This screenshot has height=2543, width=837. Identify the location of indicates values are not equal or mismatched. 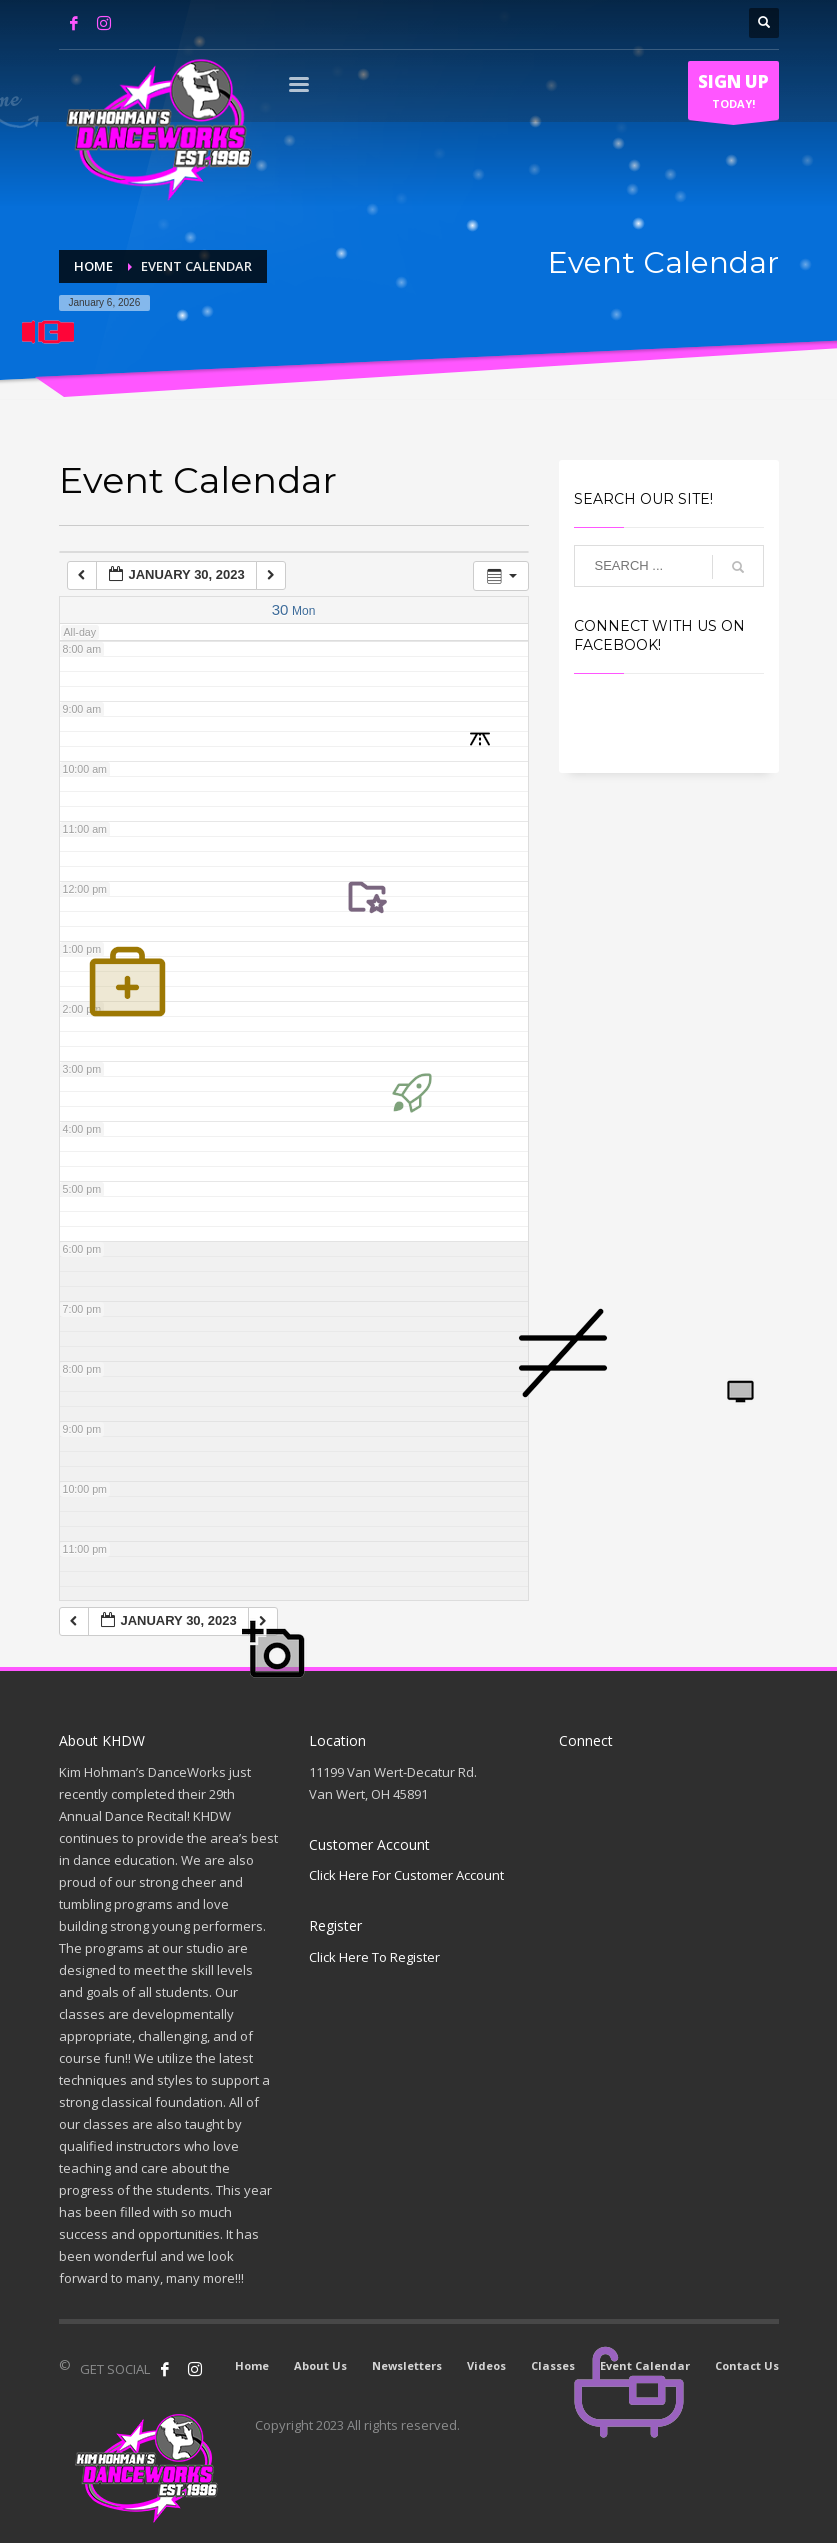
(563, 1353).